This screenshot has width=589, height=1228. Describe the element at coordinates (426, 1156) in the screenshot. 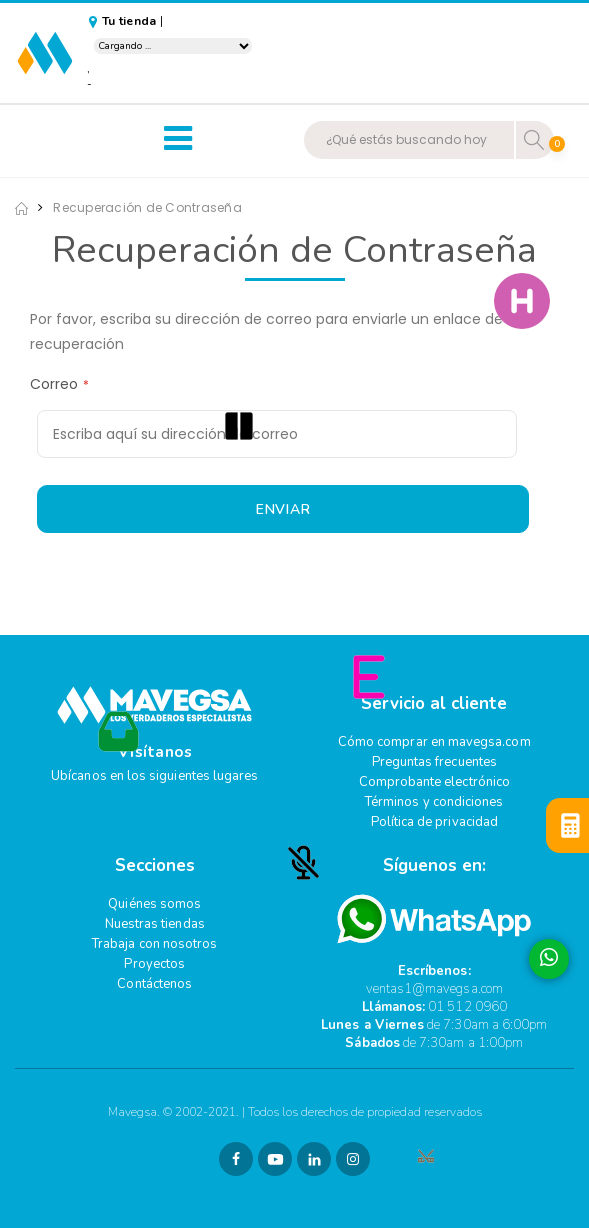

I see `view hockey scores or stats` at that location.